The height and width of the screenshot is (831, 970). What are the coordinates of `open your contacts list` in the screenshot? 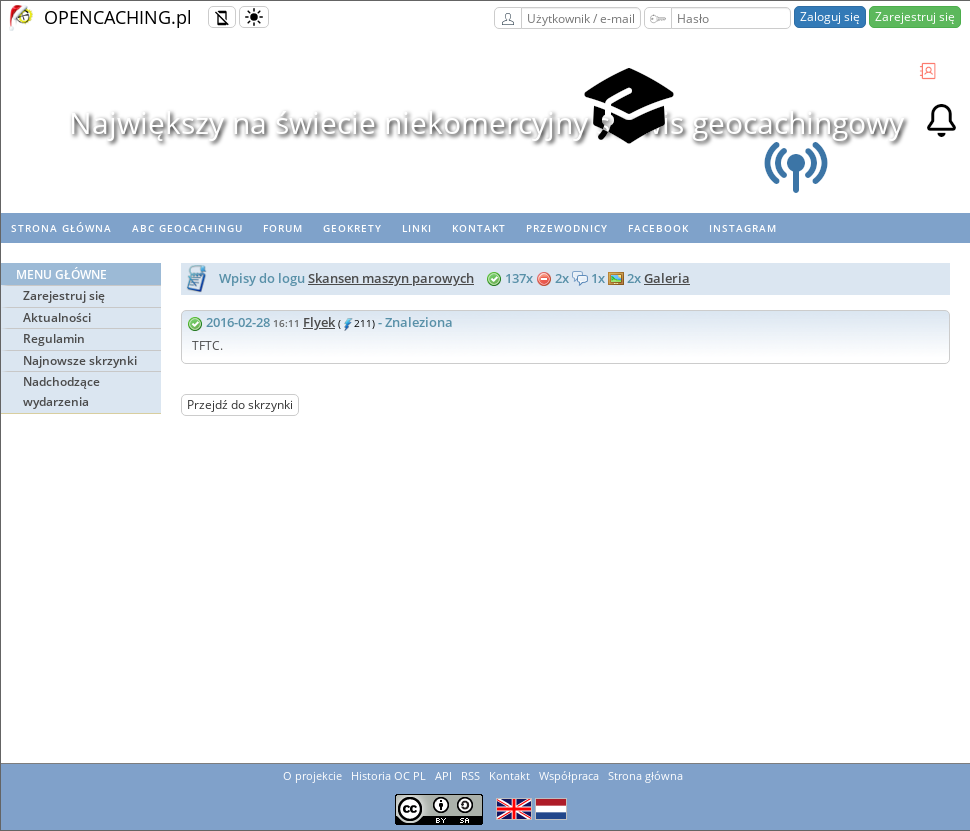 It's located at (928, 71).